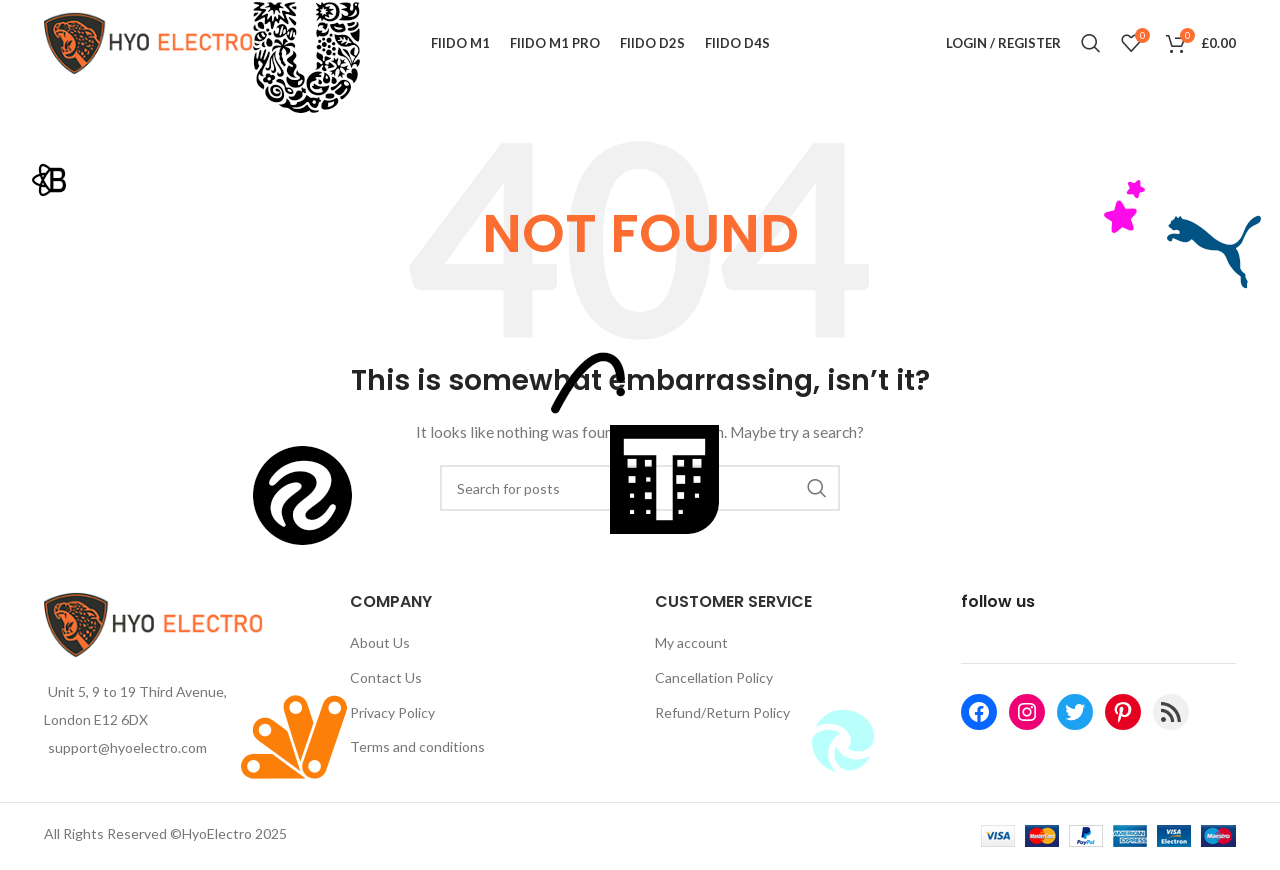  I want to click on visit the Puma website or app, so click(1214, 252).